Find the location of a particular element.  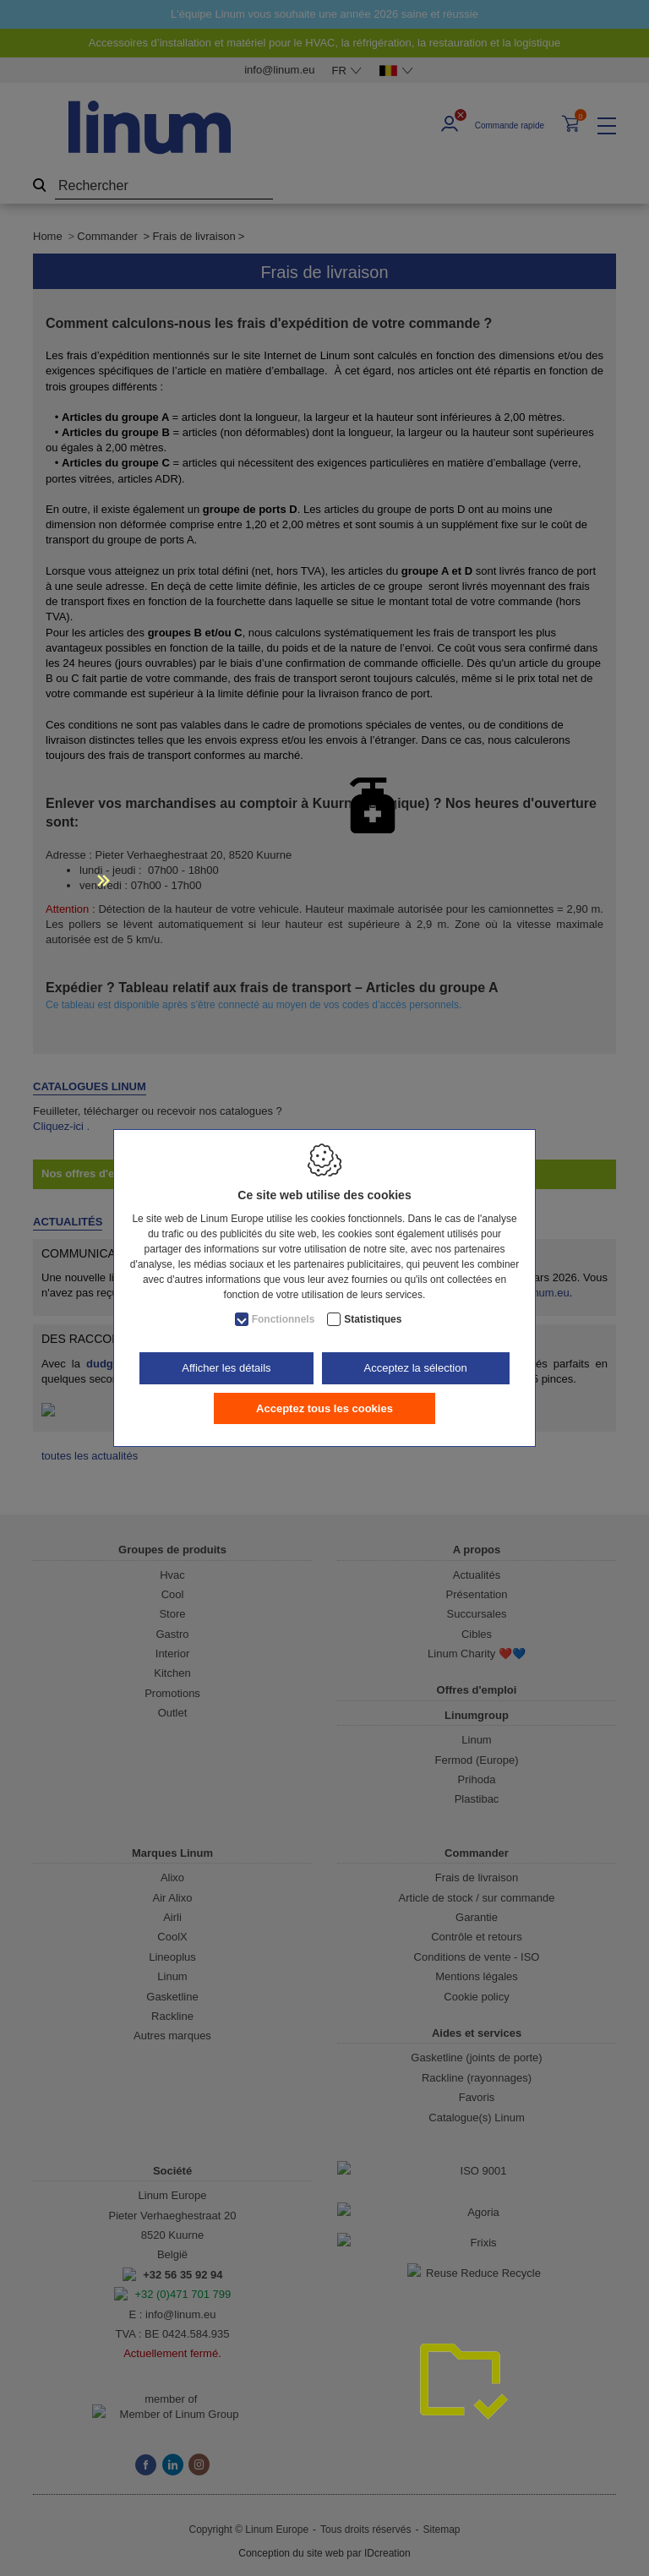

folder successfully verified or approved is located at coordinates (460, 2379).